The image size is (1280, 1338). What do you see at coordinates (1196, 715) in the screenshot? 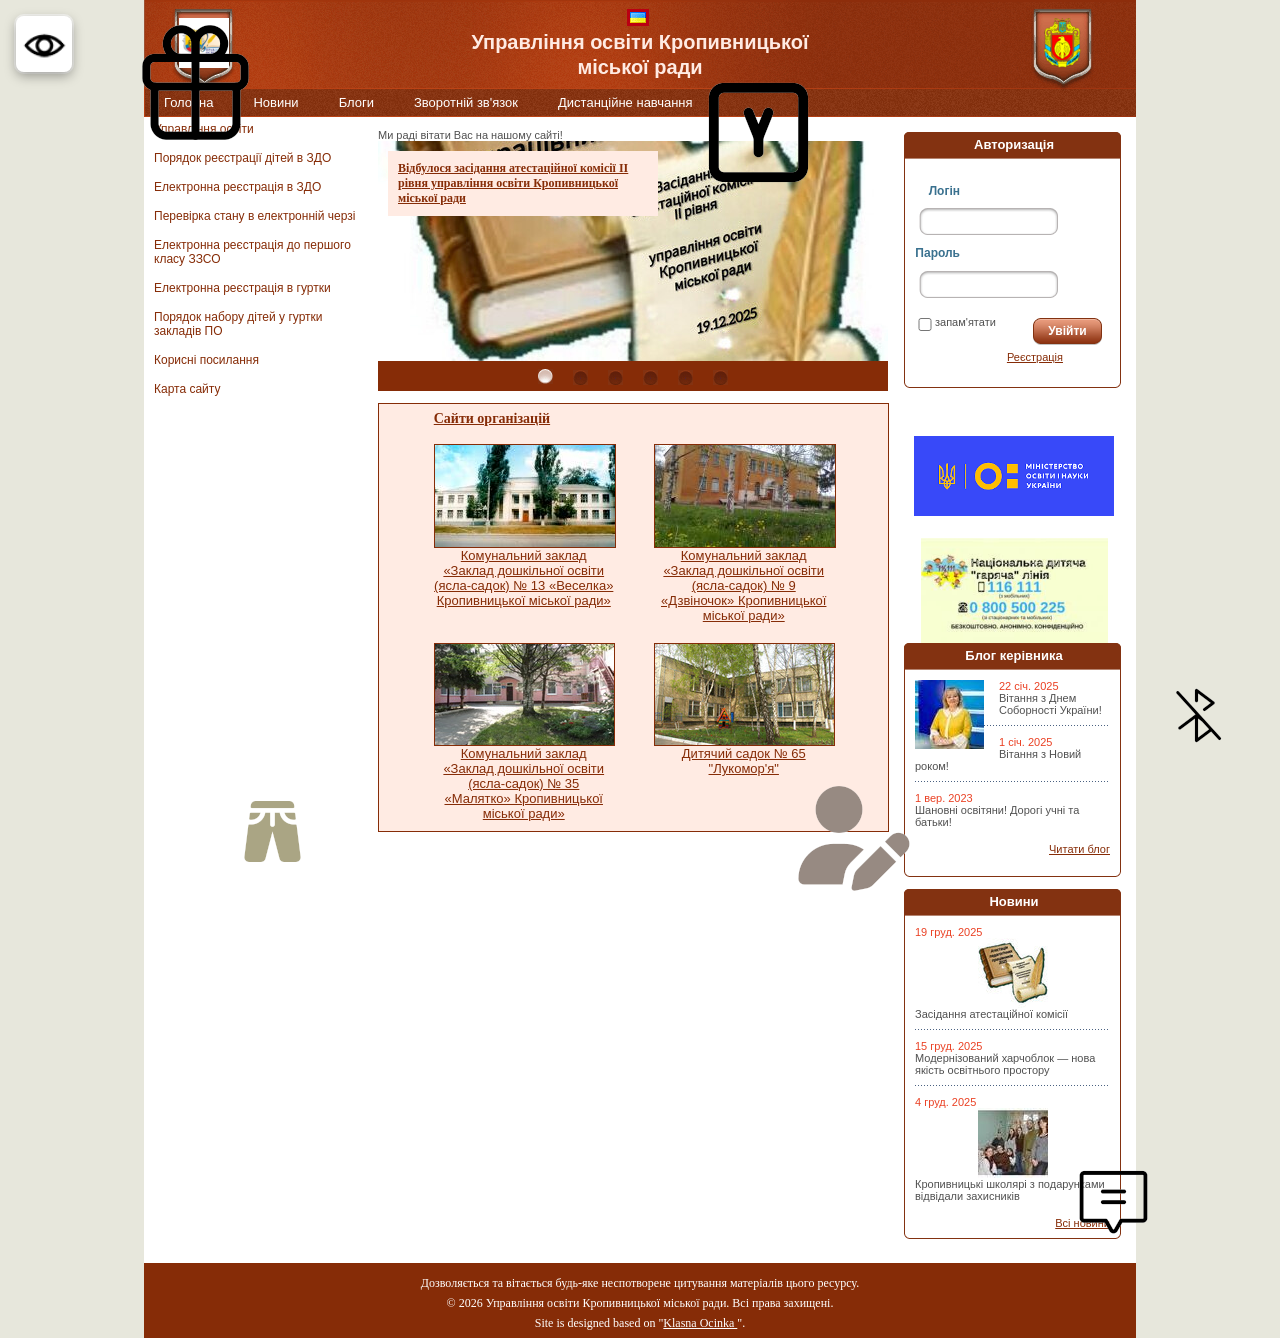
I see `bluetooth is disabled or turned off` at bounding box center [1196, 715].